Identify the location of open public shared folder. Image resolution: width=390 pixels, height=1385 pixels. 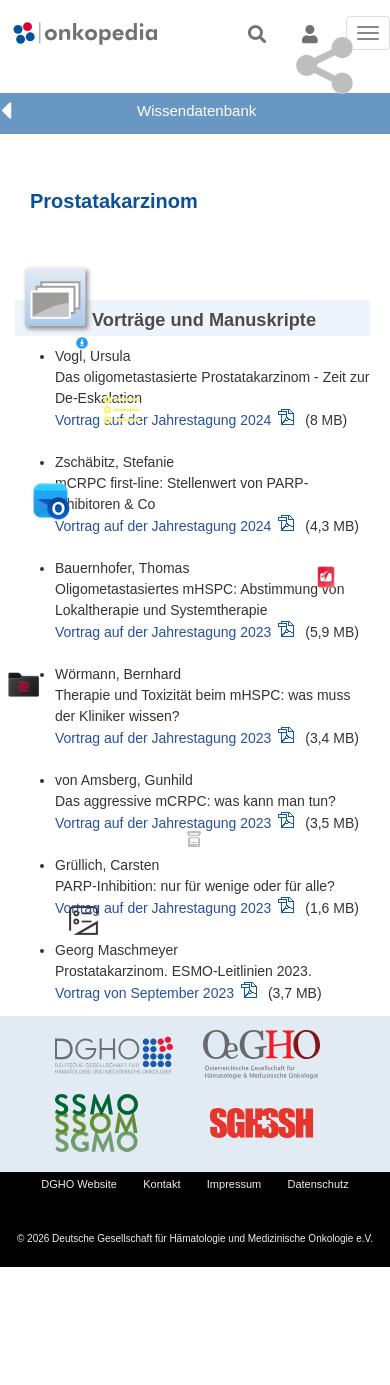
(324, 65).